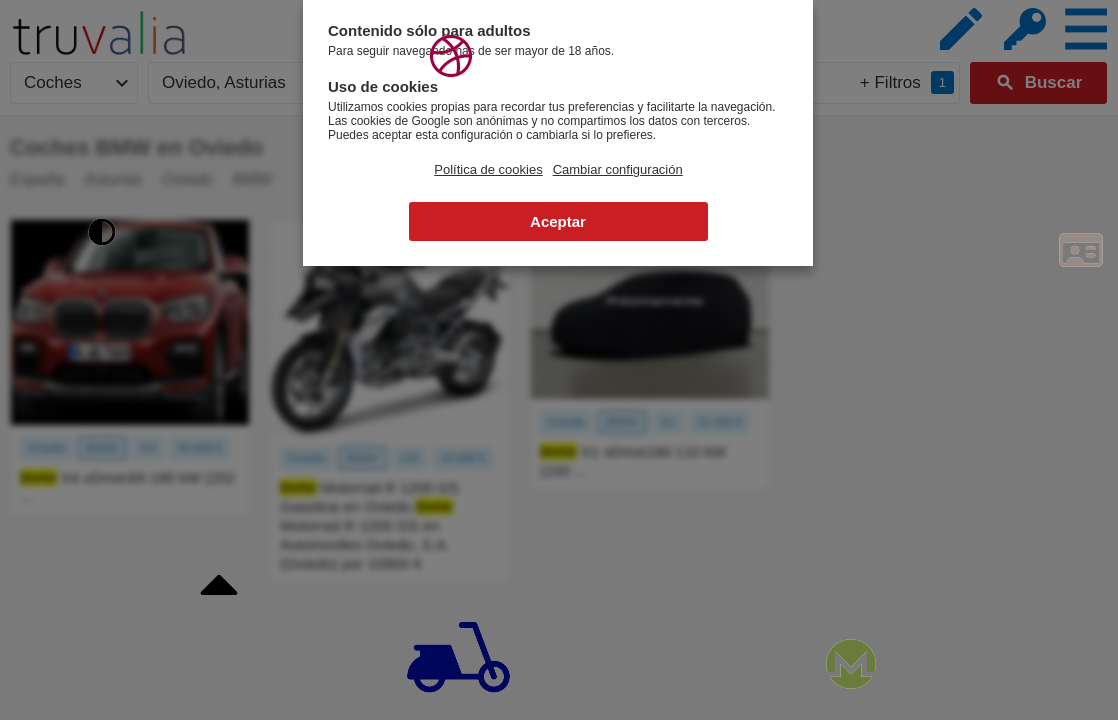  Describe the element at coordinates (451, 56) in the screenshot. I see `view dribbble profile` at that location.